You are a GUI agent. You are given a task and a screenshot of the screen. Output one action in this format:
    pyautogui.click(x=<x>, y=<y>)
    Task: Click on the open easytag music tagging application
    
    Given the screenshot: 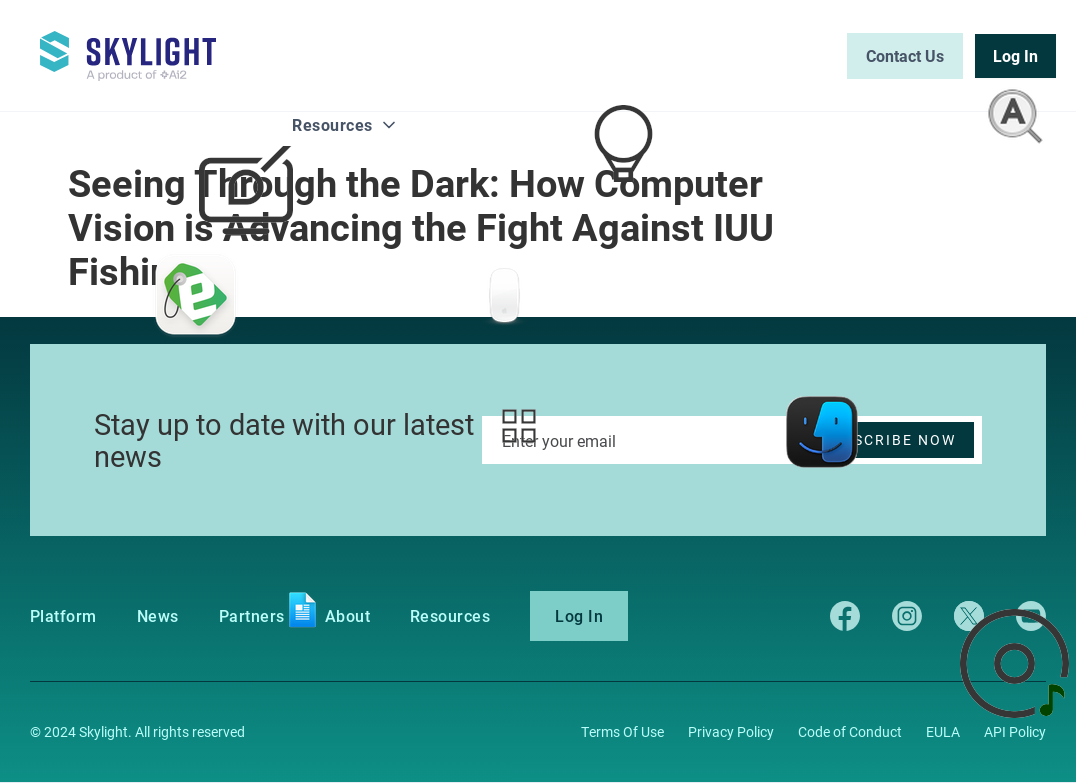 What is the action you would take?
    pyautogui.click(x=195, y=294)
    